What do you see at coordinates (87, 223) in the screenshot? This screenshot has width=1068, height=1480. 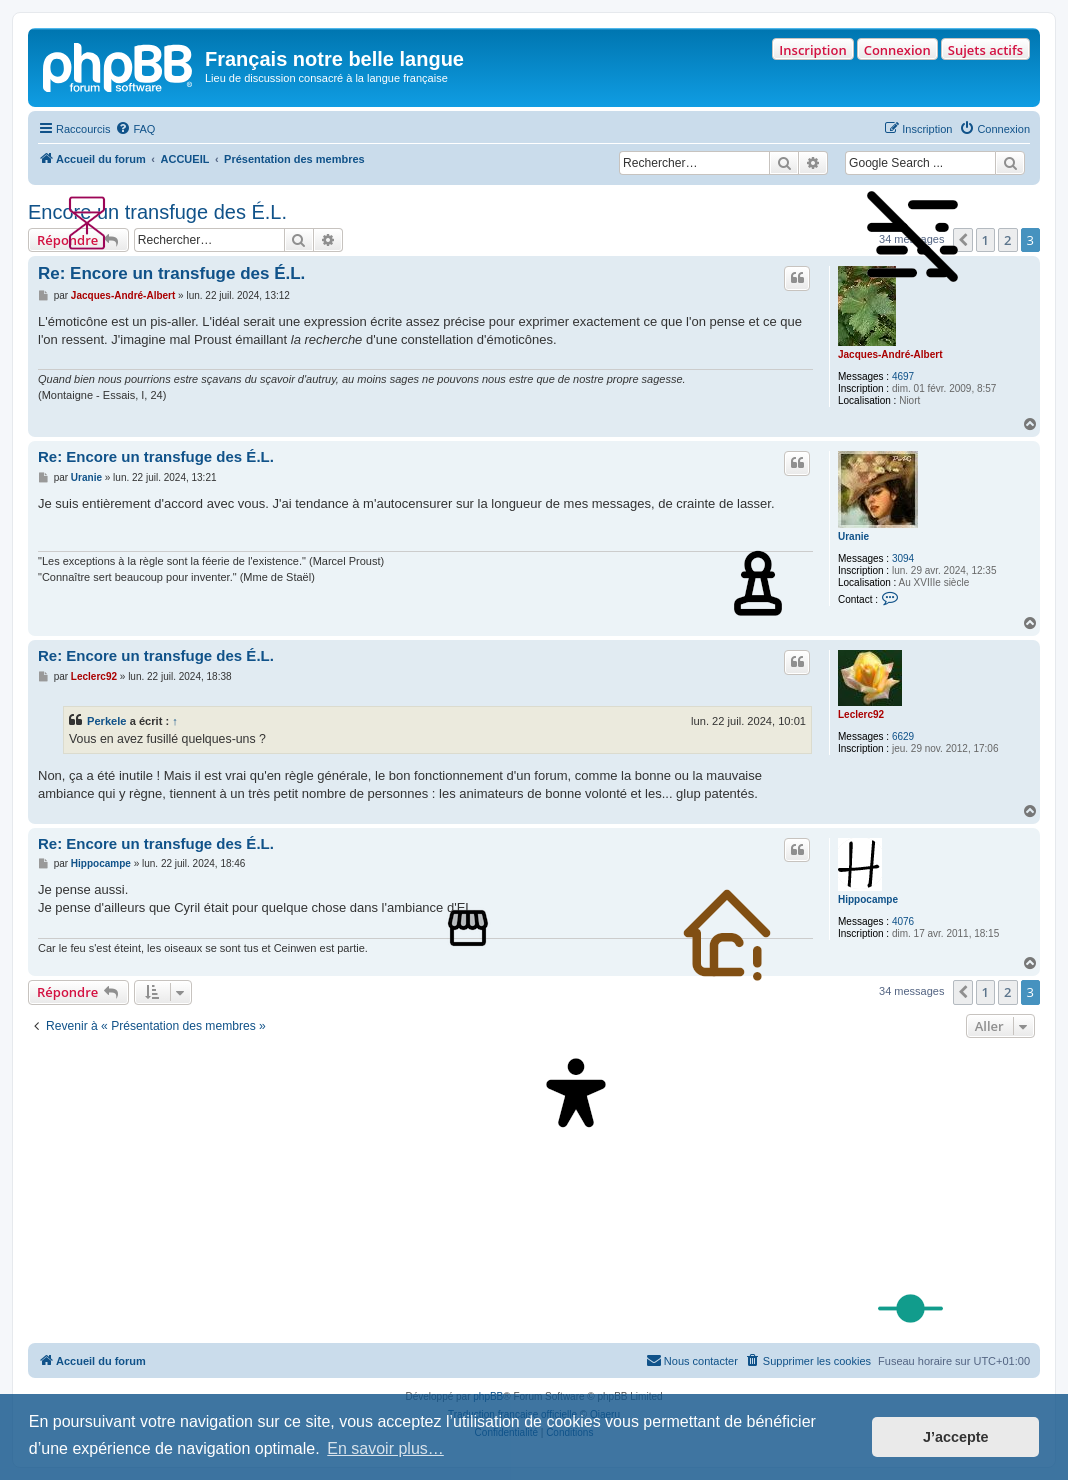 I see `indicates a process is in progress` at bounding box center [87, 223].